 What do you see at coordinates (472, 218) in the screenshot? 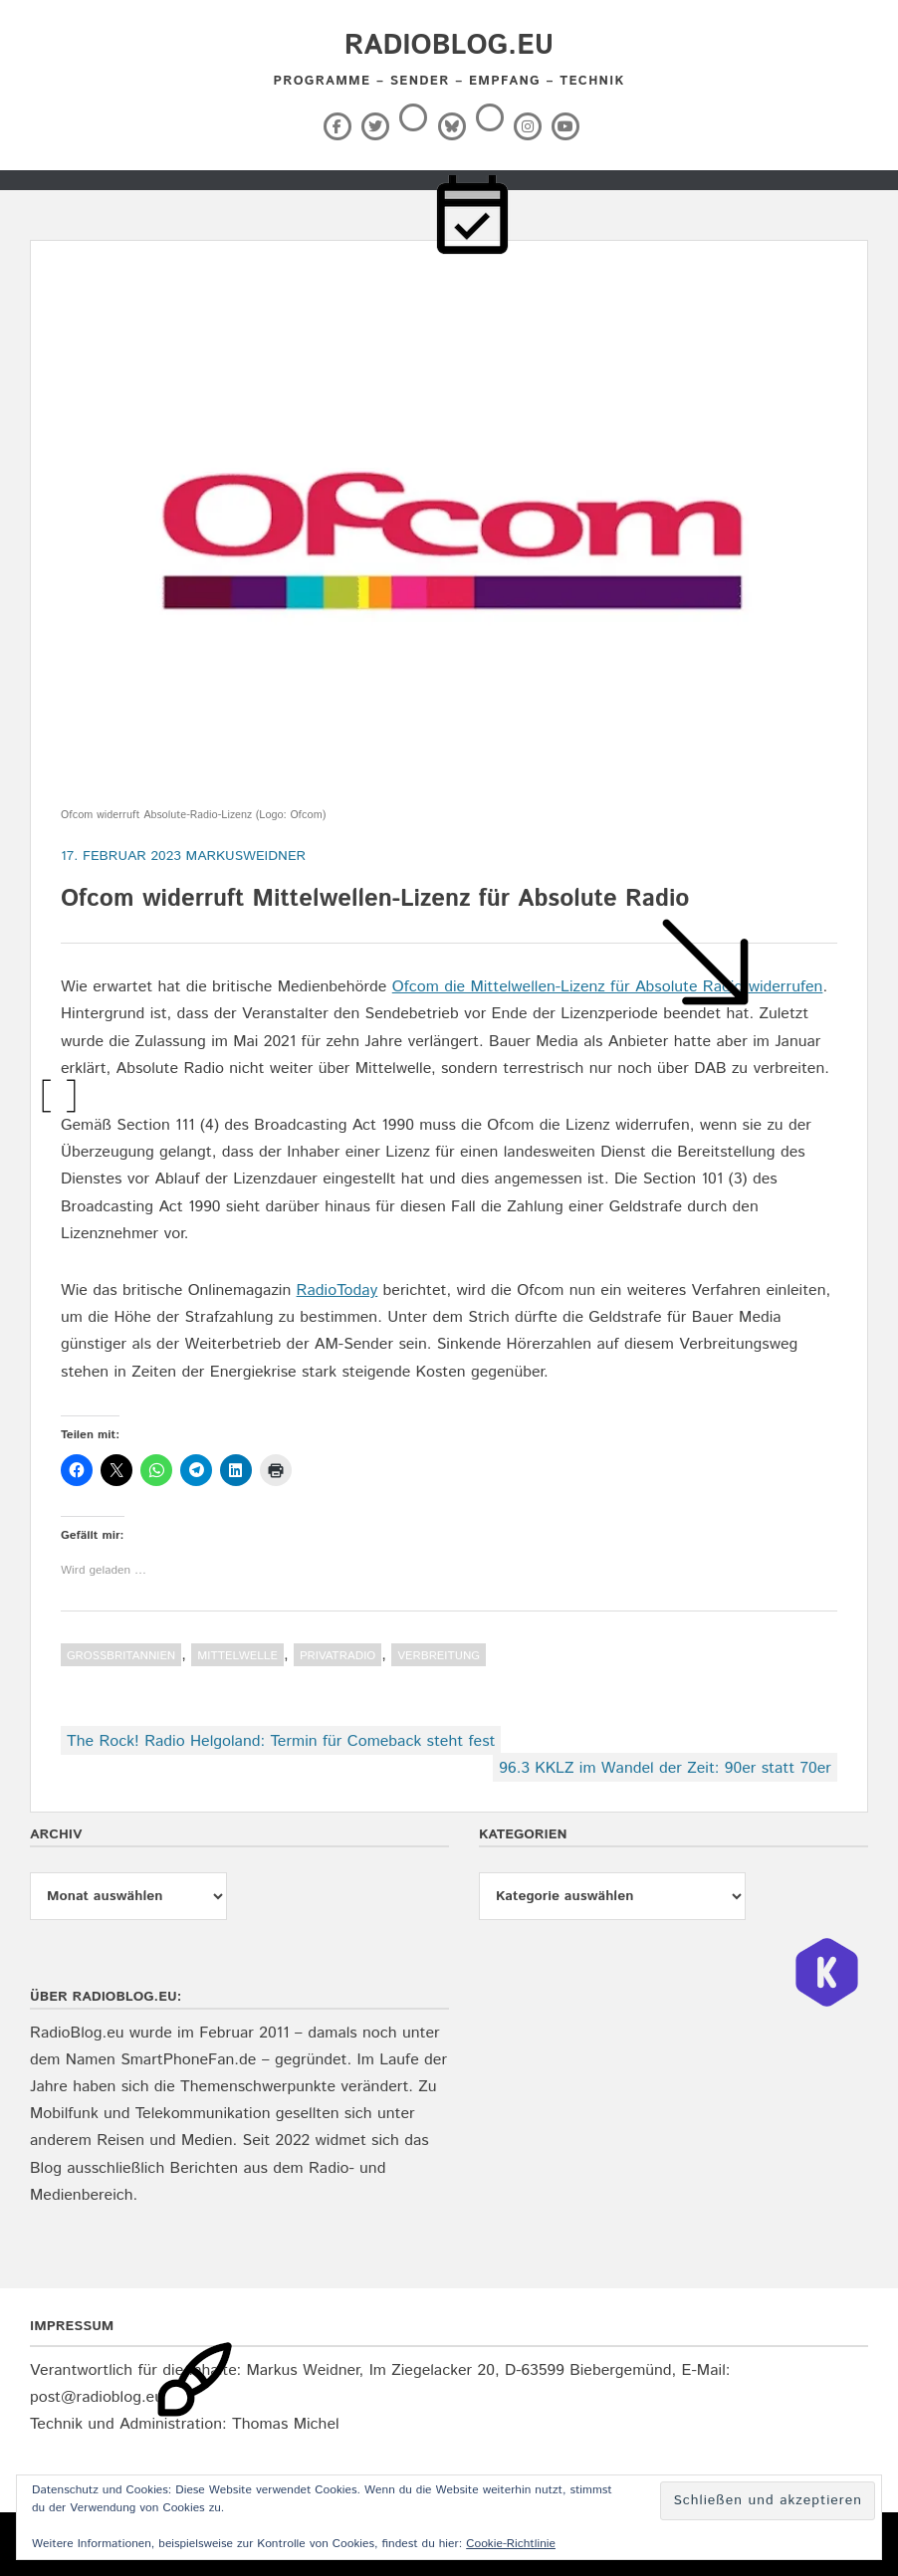
I see `event confirmed or scheduled successfully` at bounding box center [472, 218].